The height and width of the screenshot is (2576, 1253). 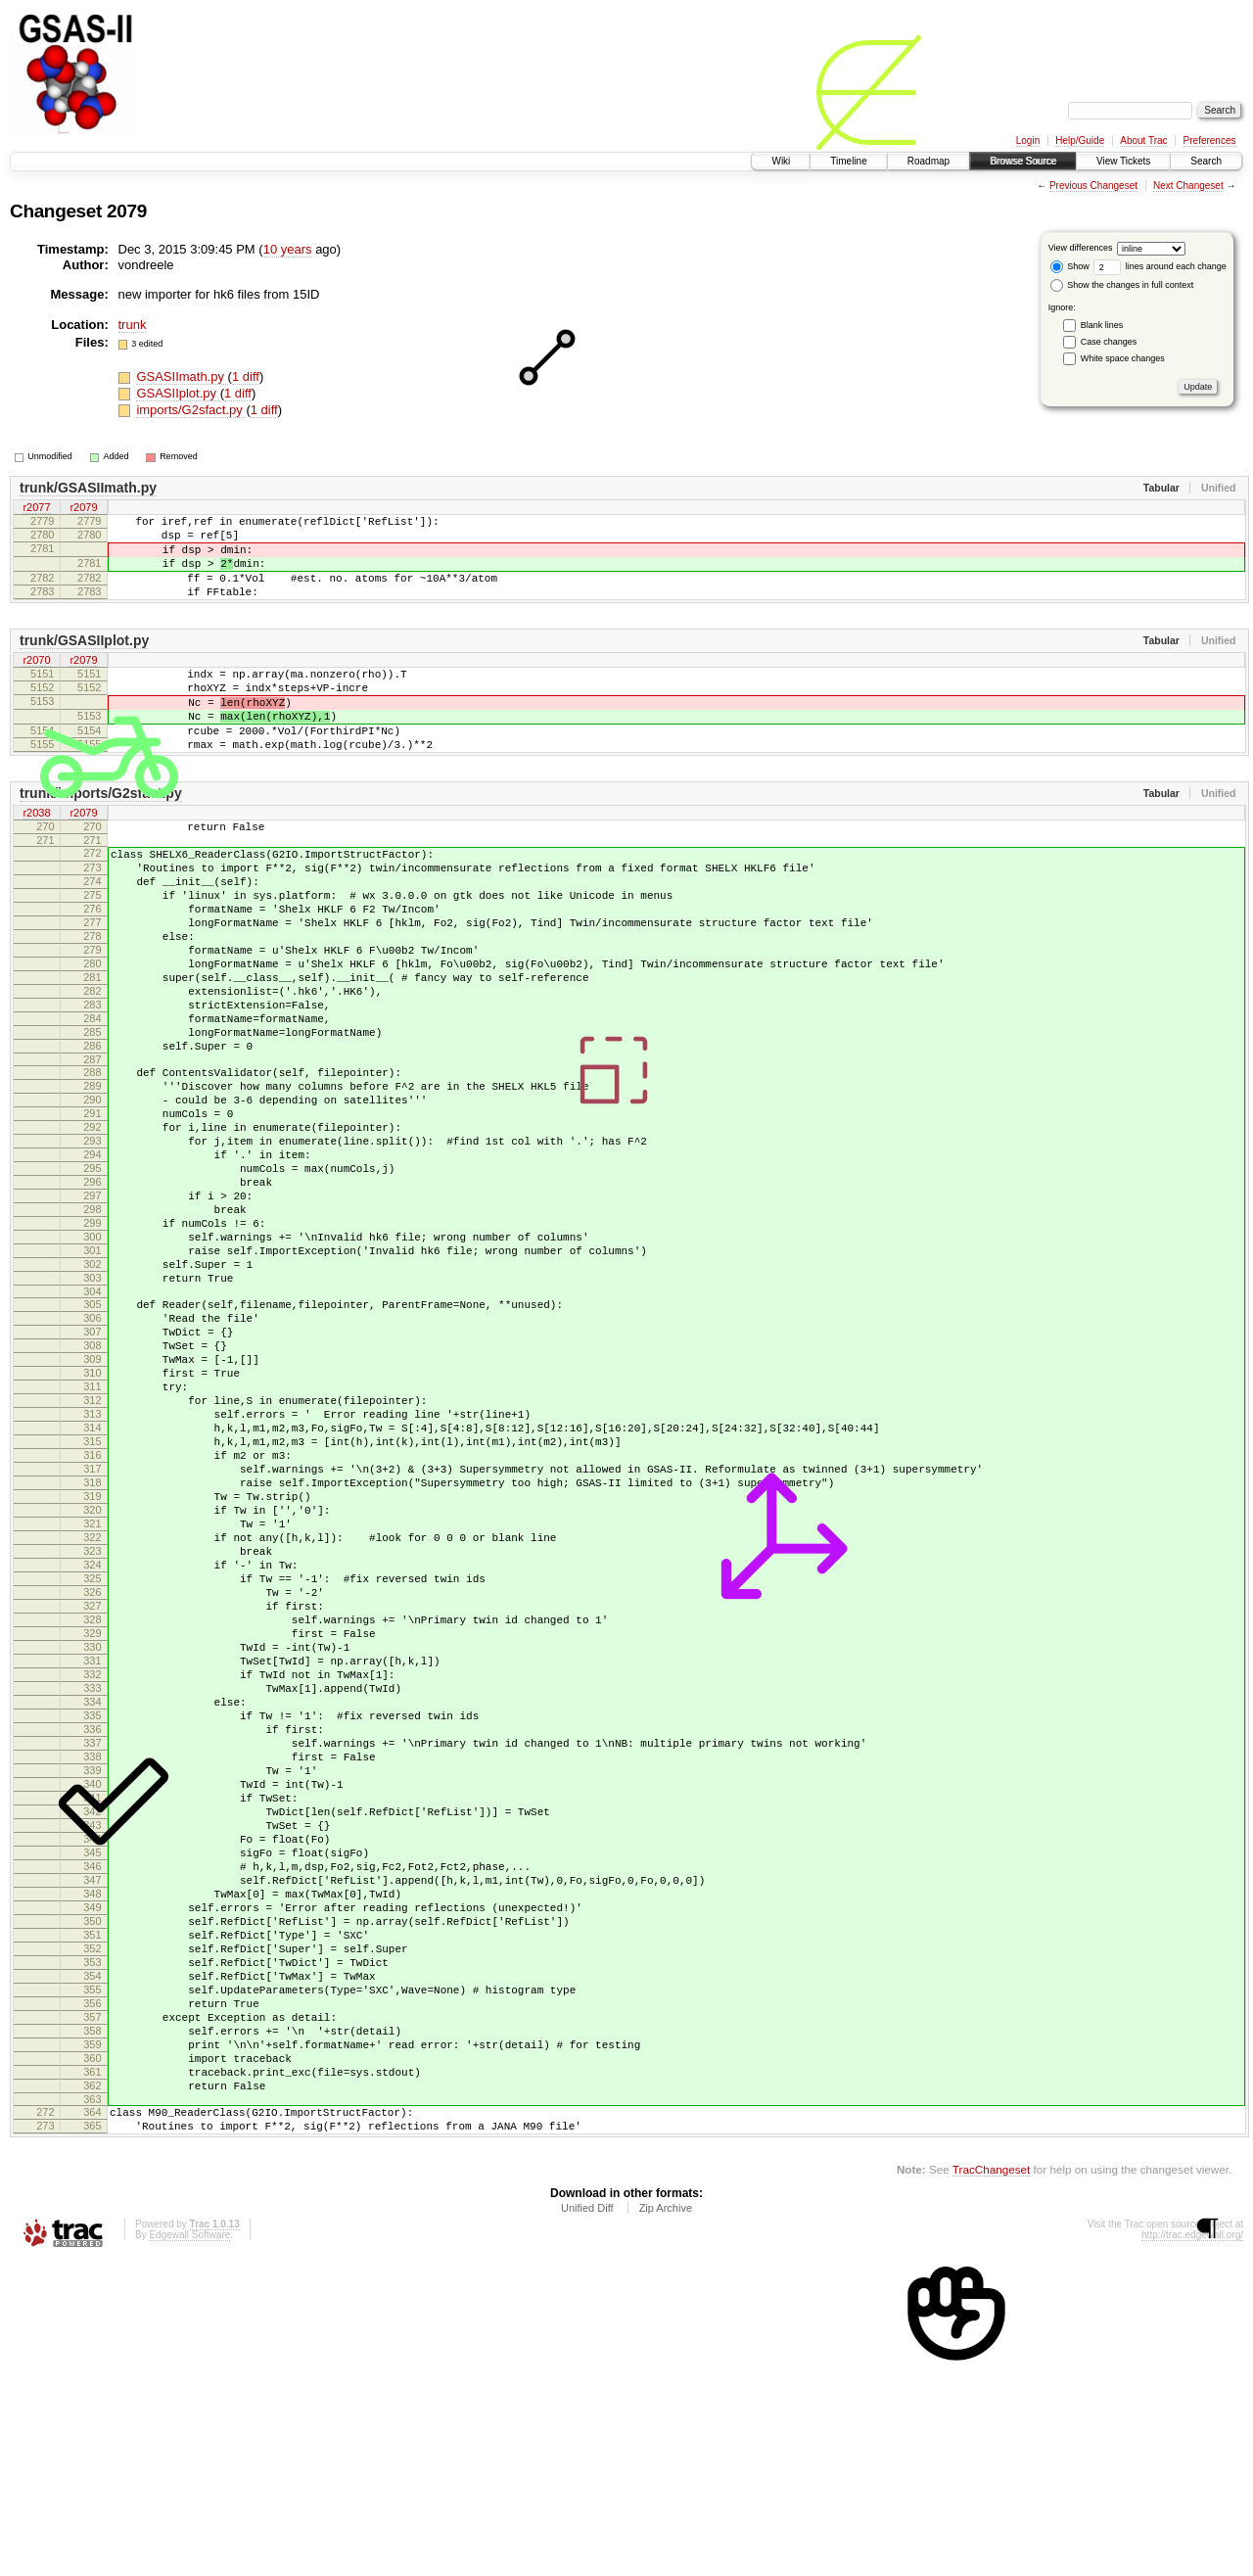 I want to click on toggle paragraph formatting, so click(x=1208, y=2228).